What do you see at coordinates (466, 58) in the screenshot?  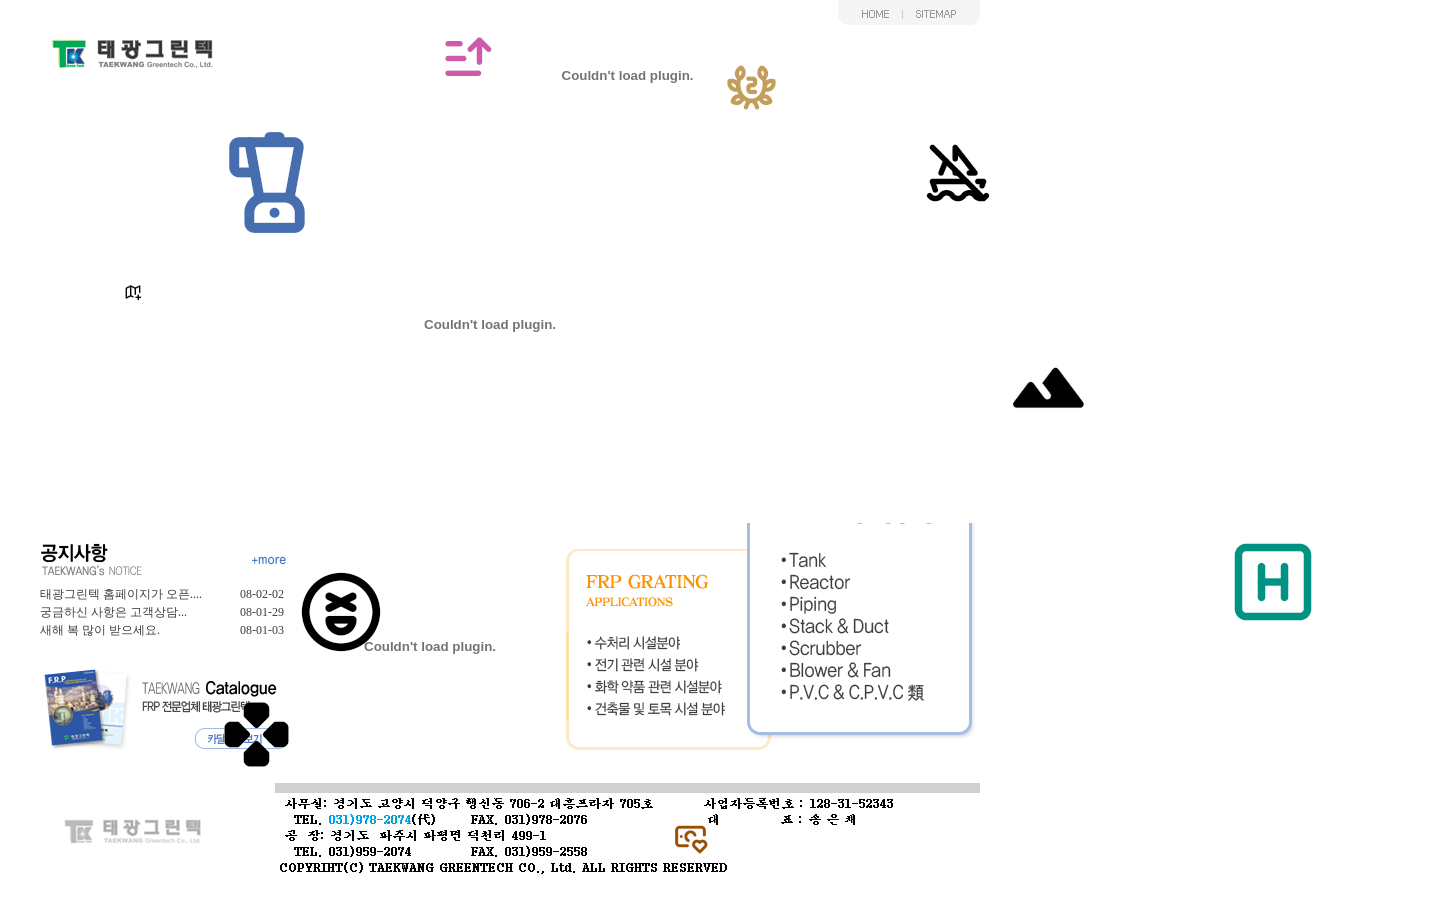 I see `sort items in descending order` at bounding box center [466, 58].